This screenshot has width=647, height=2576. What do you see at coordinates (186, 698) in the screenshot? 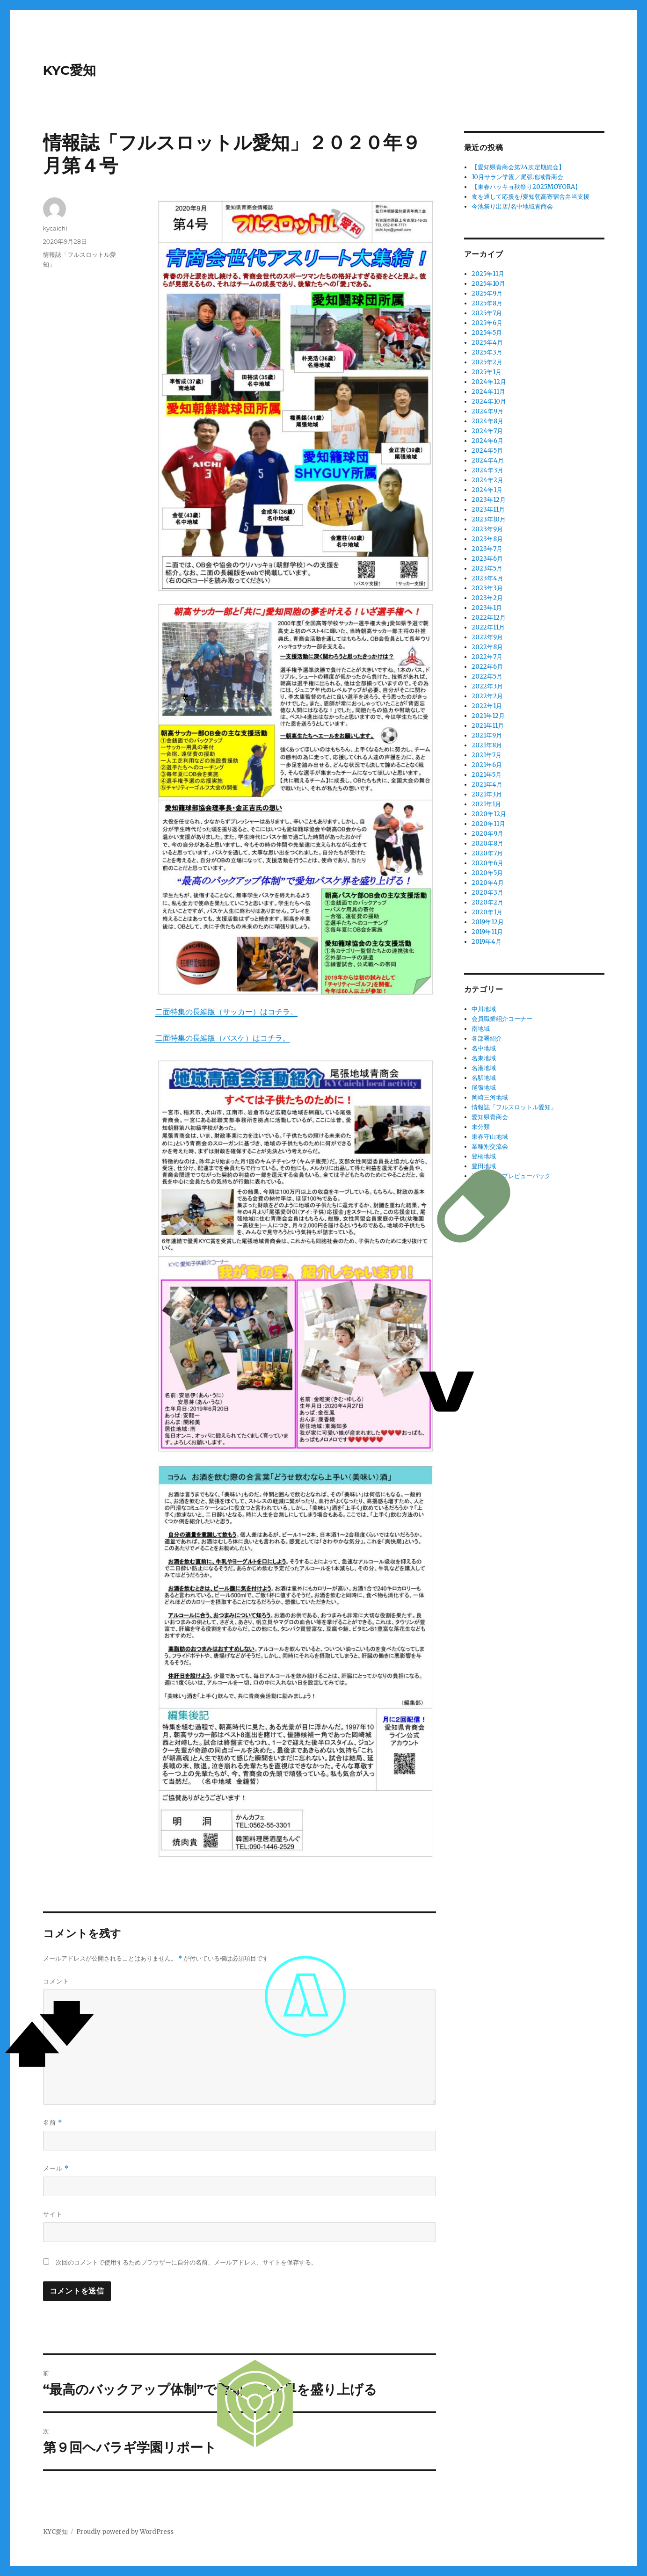
I see `open foobar2000 audio player` at bounding box center [186, 698].